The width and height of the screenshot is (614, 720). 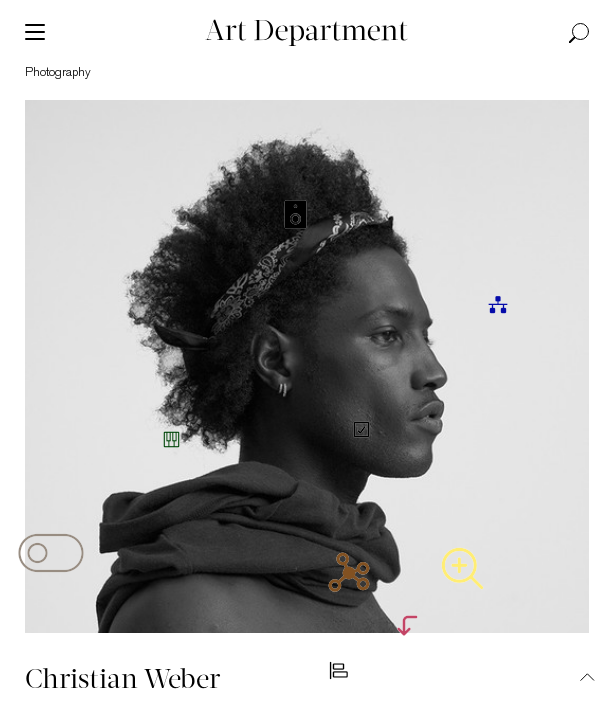 What do you see at coordinates (349, 573) in the screenshot?
I see `view network connections or relationships` at bounding box center [349, 573].